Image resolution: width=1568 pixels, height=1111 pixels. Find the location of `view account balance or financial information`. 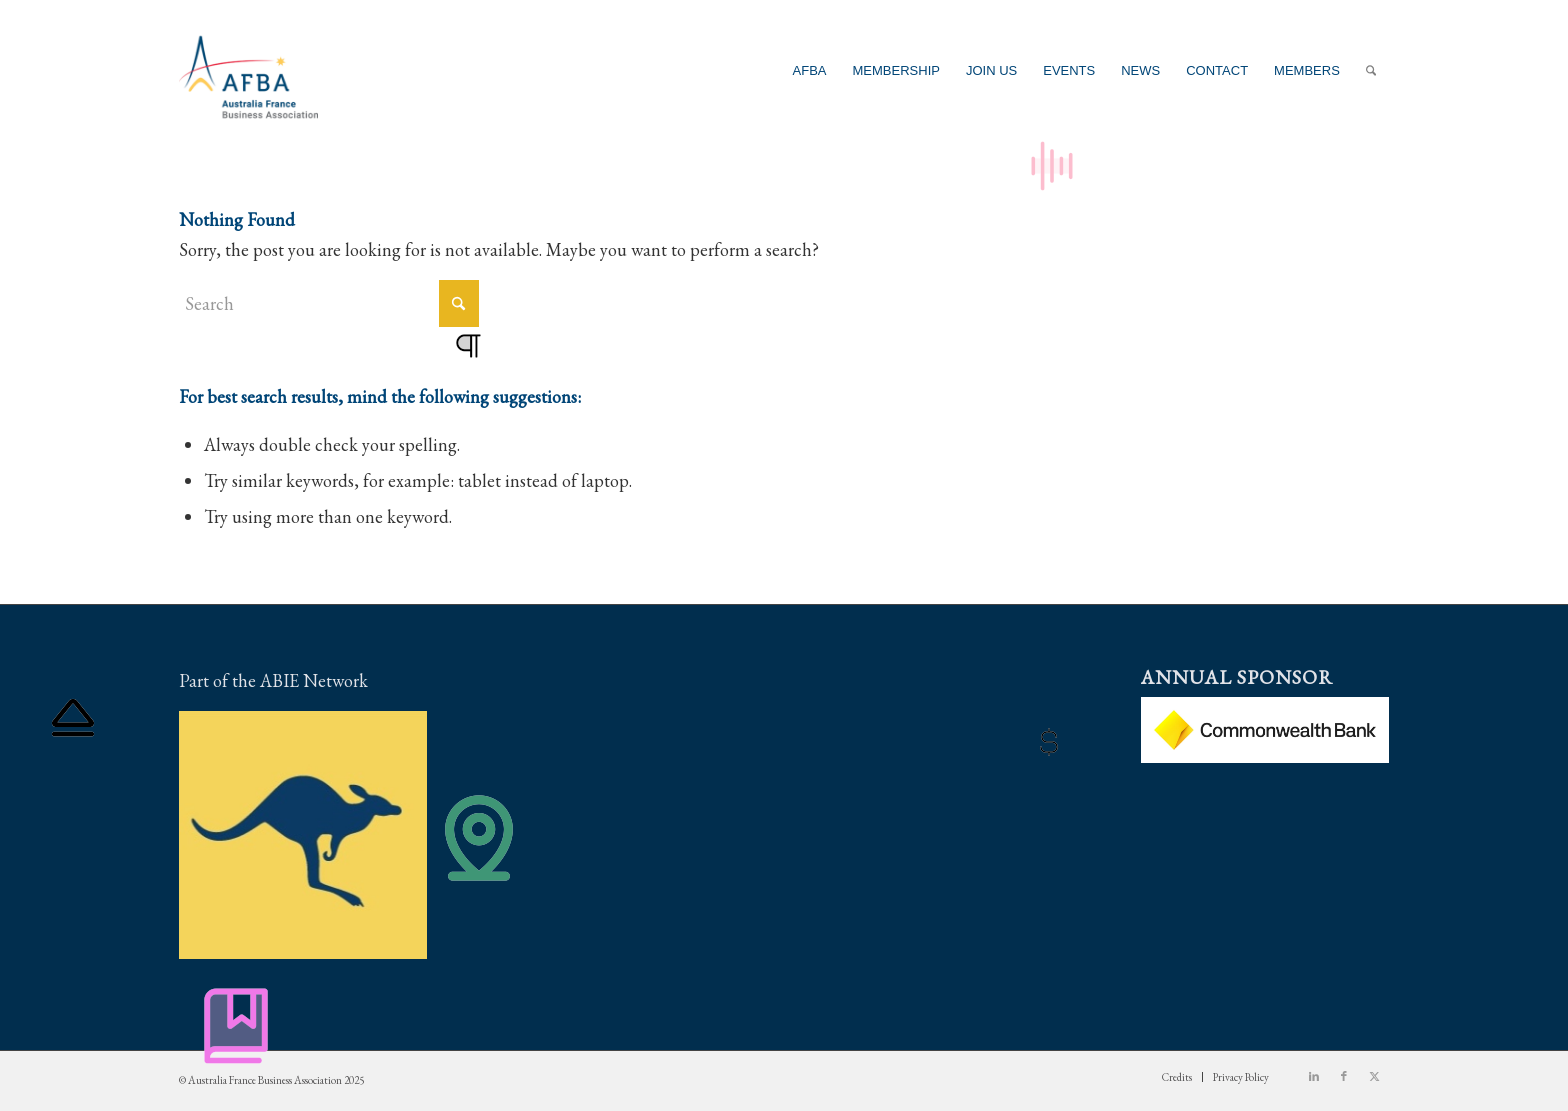

view account balance or financial information is located at coordinates (1049, 742).